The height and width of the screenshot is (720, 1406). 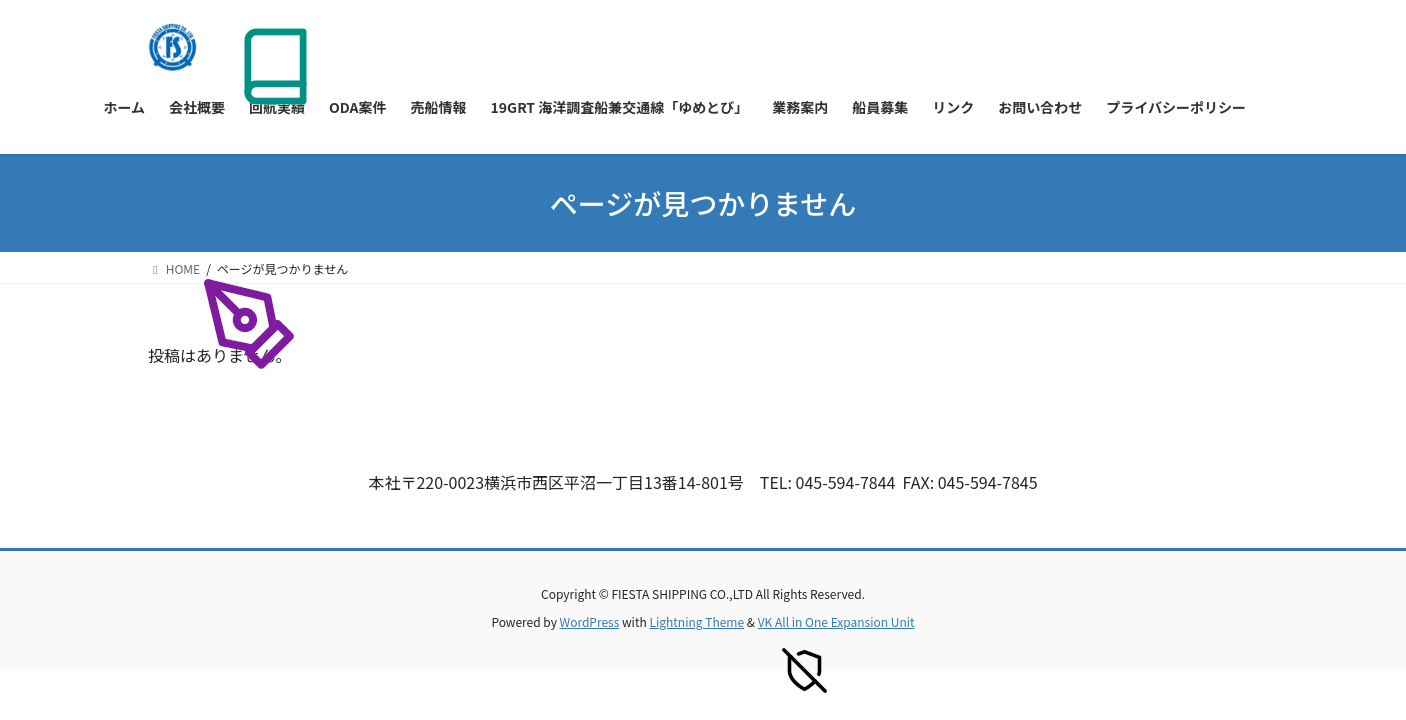 I want to click on security or protection is disabled, so click(x=804, y=670).